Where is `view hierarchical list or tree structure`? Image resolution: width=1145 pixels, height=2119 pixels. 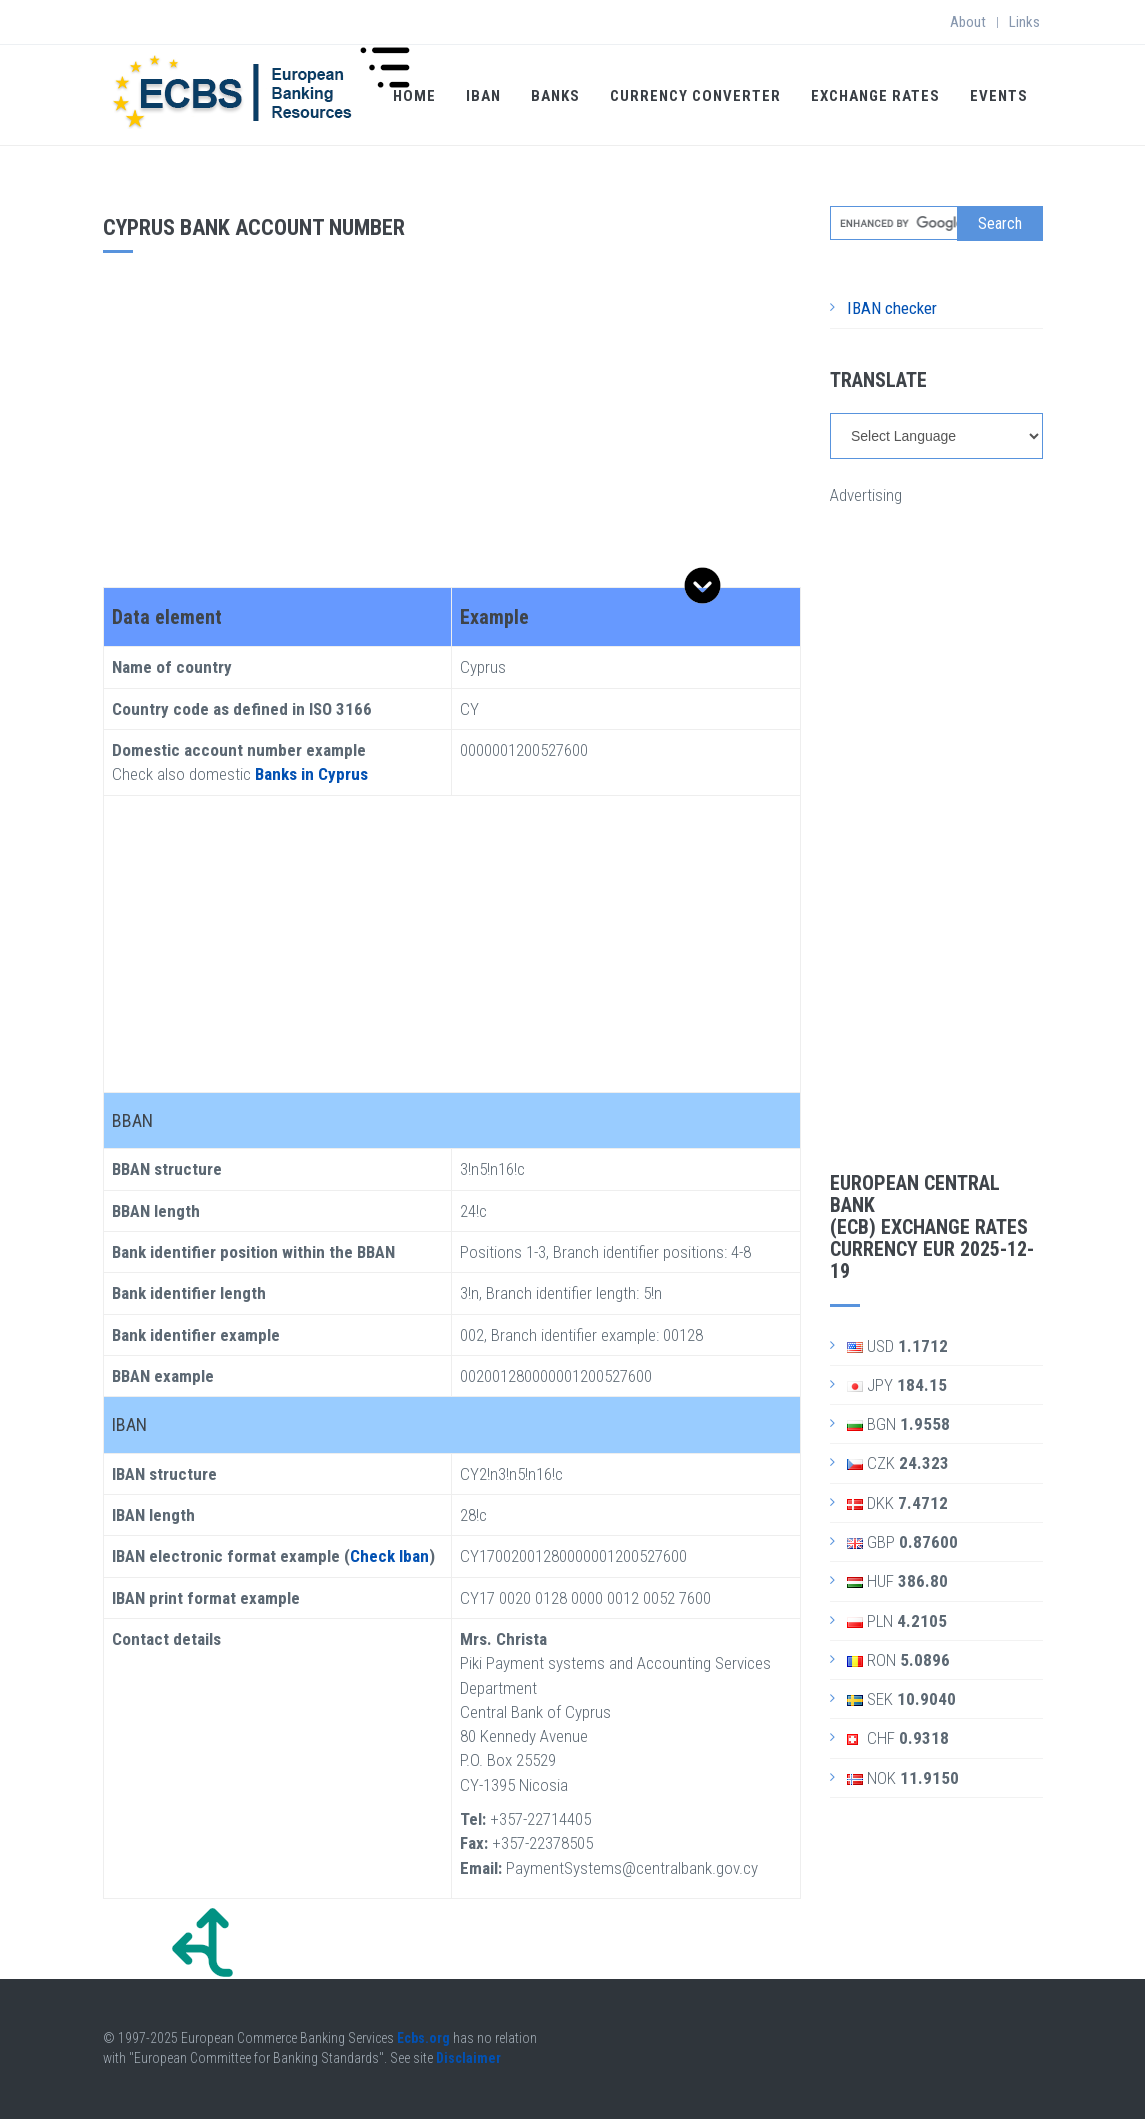 view hierarchical list or tree structure is located at coordinates (383, 67).